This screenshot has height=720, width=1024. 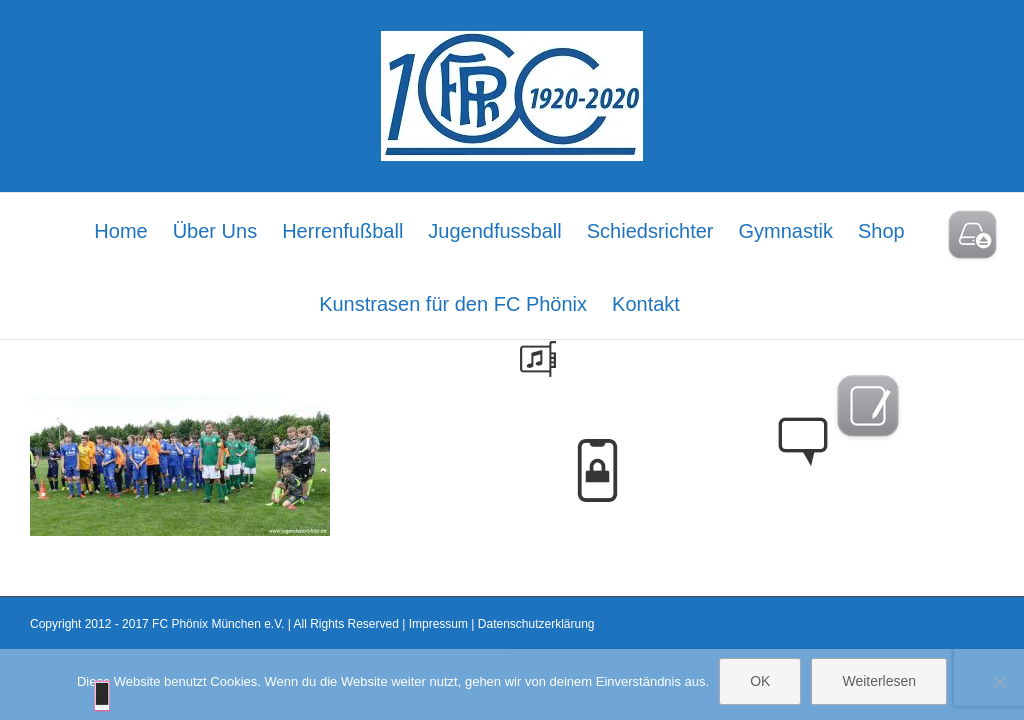 I want to click on open composer preferences, so click(x=868, y=407).